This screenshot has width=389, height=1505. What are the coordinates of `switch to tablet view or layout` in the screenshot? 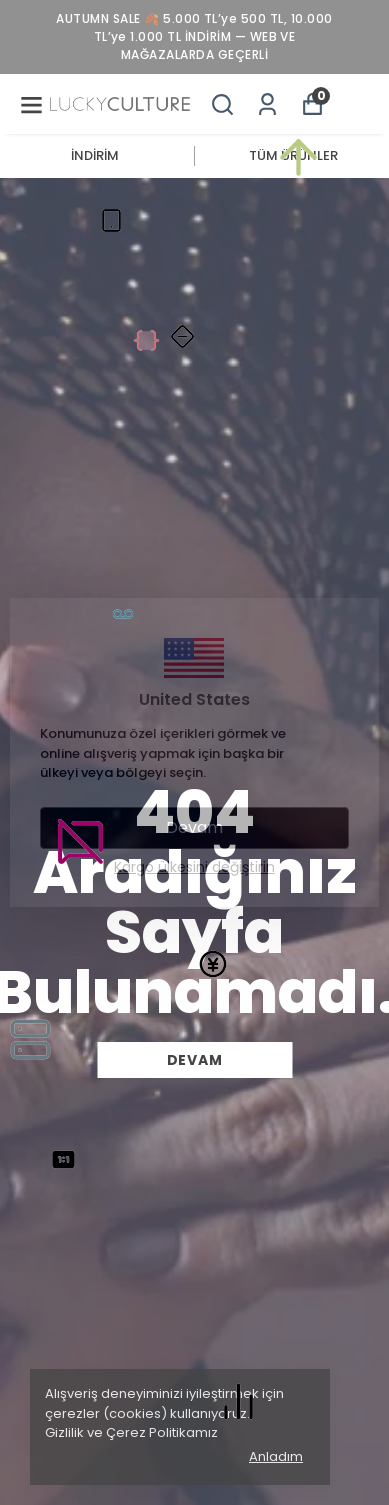 It's located at (111, 220).